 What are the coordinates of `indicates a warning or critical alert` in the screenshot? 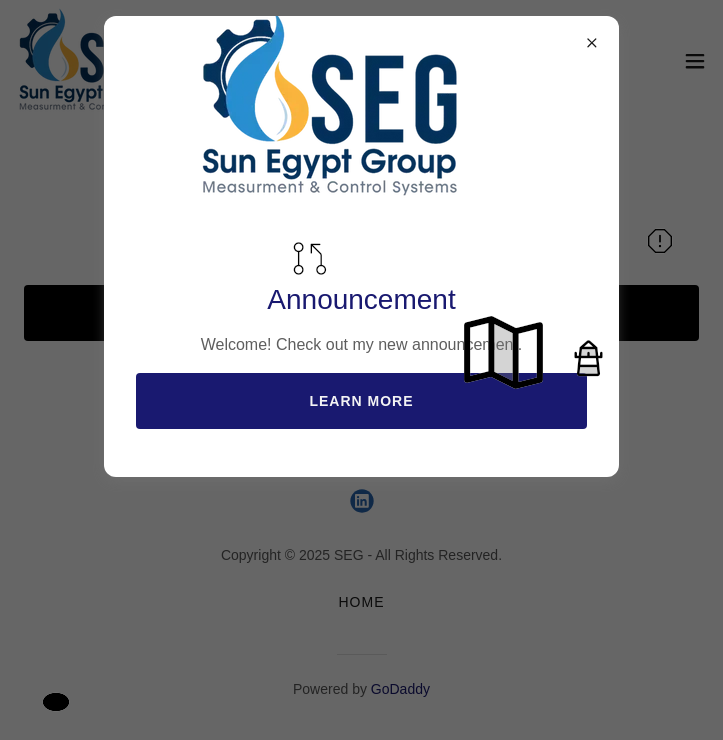 It's located at (660, 241).